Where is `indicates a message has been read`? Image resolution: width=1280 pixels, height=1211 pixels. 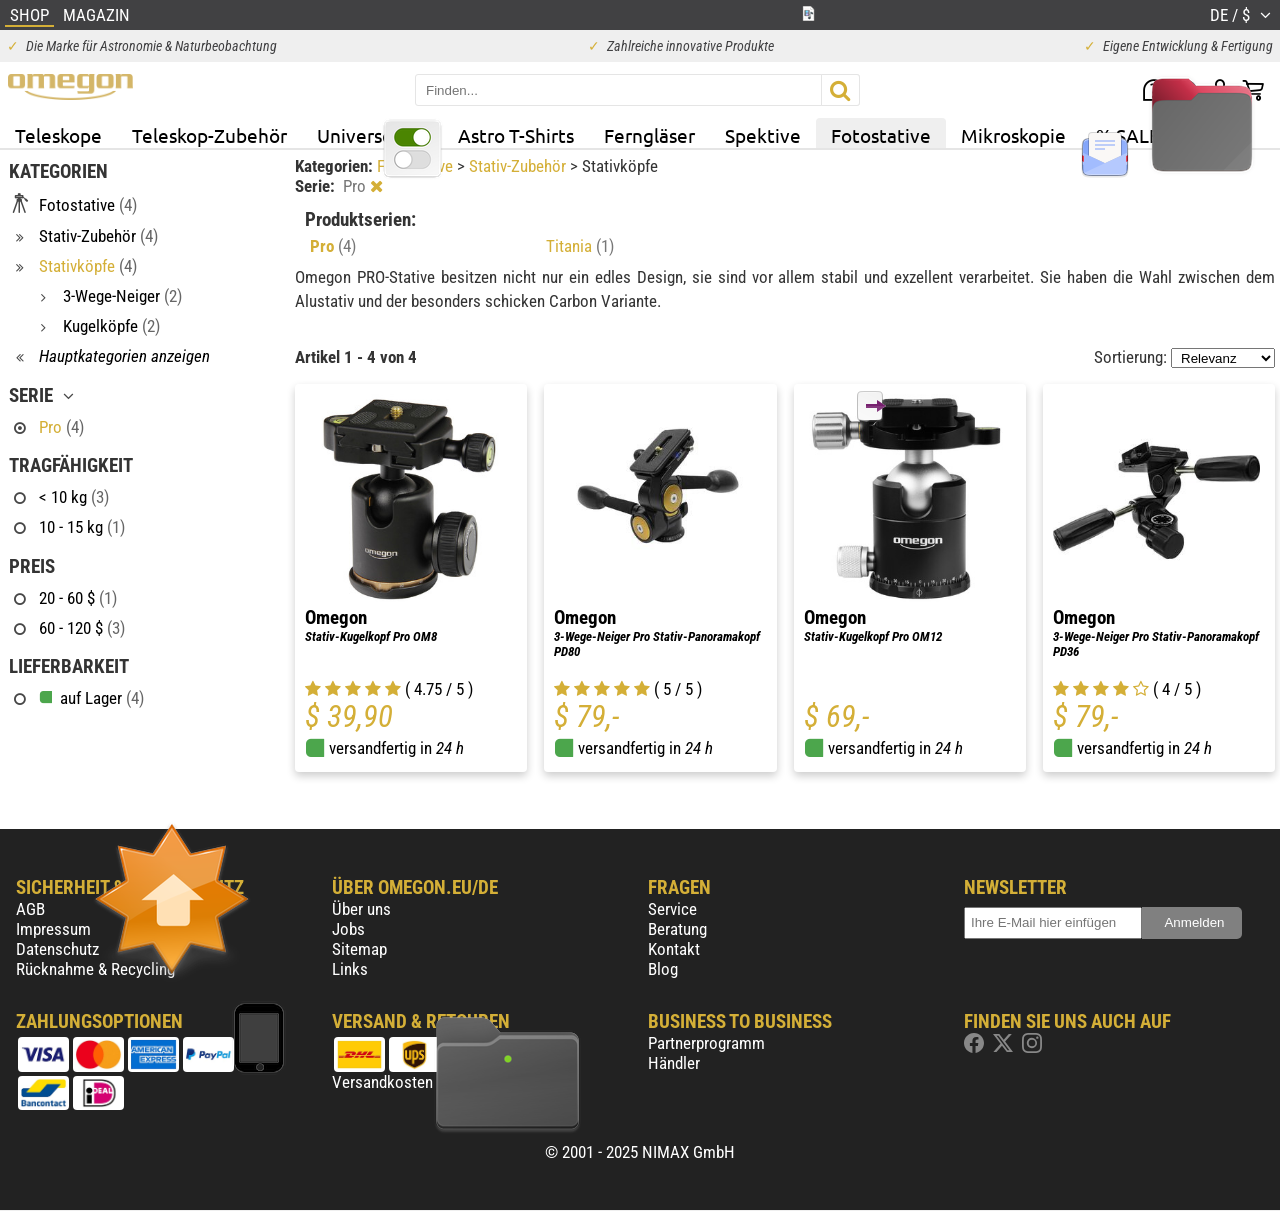 indicates a message has been read is located at coordinates (1105, 155).